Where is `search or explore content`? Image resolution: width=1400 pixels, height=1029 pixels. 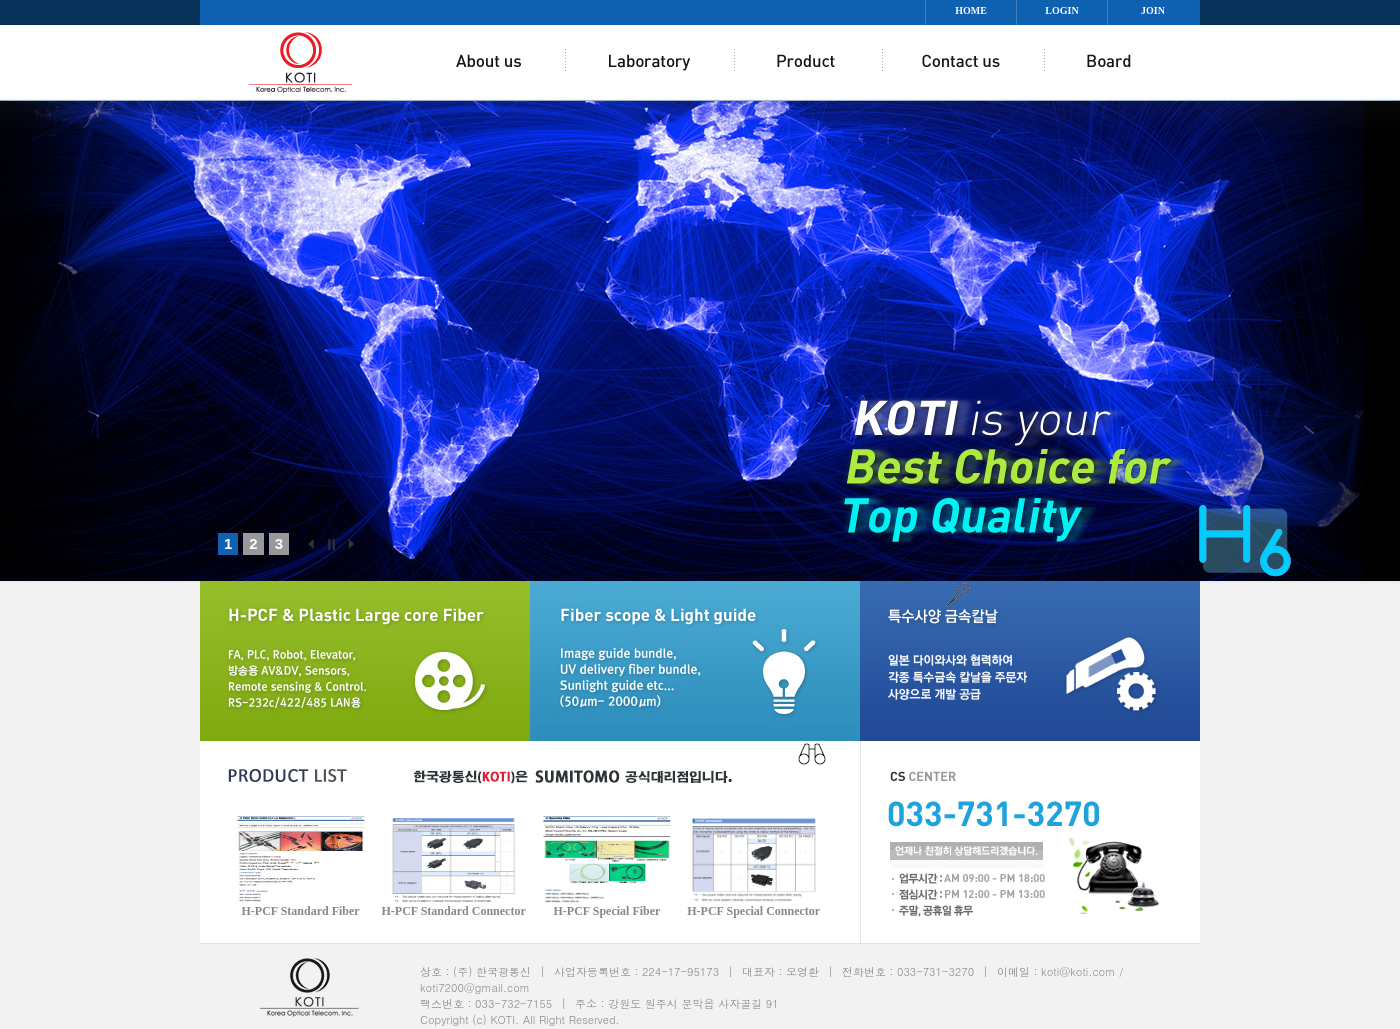 search or explore content is located at coordinates (812, 754).